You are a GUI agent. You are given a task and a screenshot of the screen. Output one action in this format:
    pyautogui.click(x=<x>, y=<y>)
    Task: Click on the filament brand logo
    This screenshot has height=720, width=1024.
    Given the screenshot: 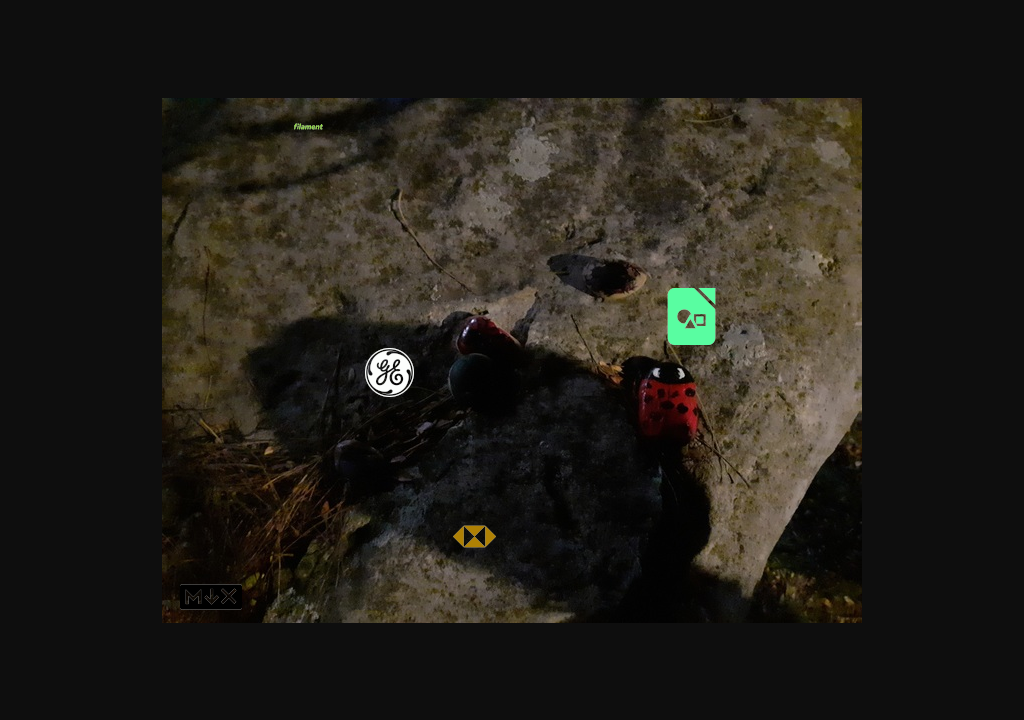 What is the action you would take?
    pyautogui.click(x=308, y=126)
    